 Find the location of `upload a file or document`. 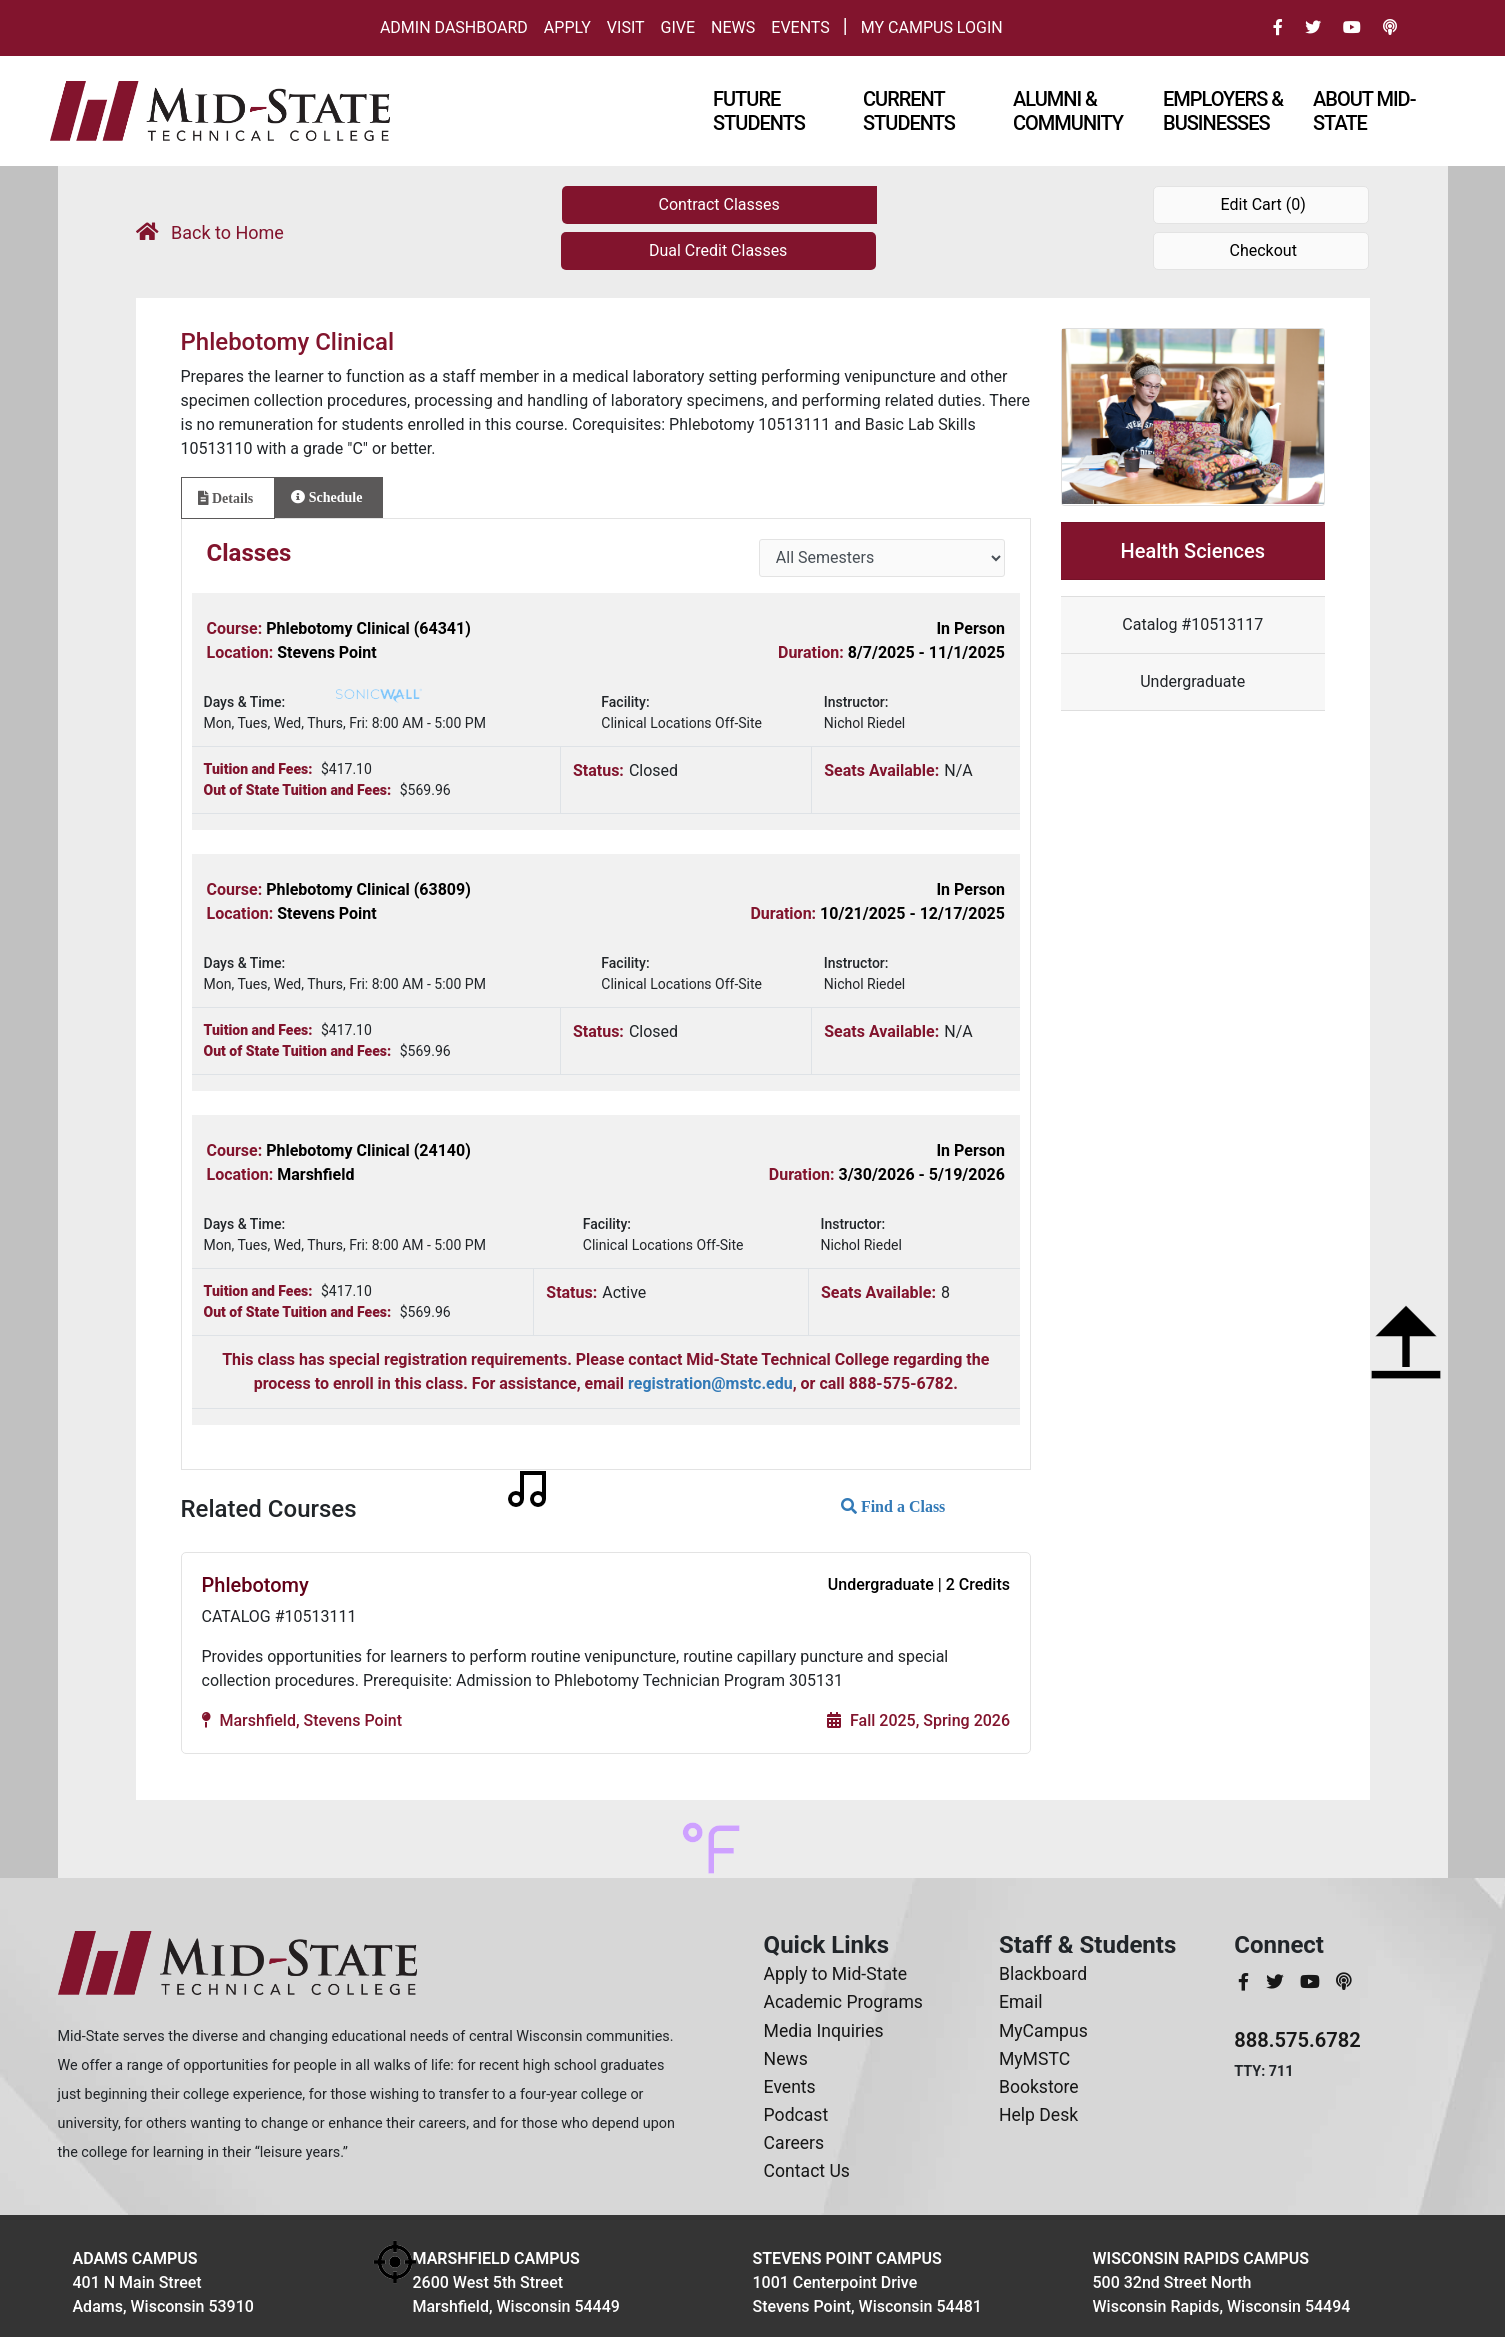

upload a file or document is located at coordinates (1406, 1344).